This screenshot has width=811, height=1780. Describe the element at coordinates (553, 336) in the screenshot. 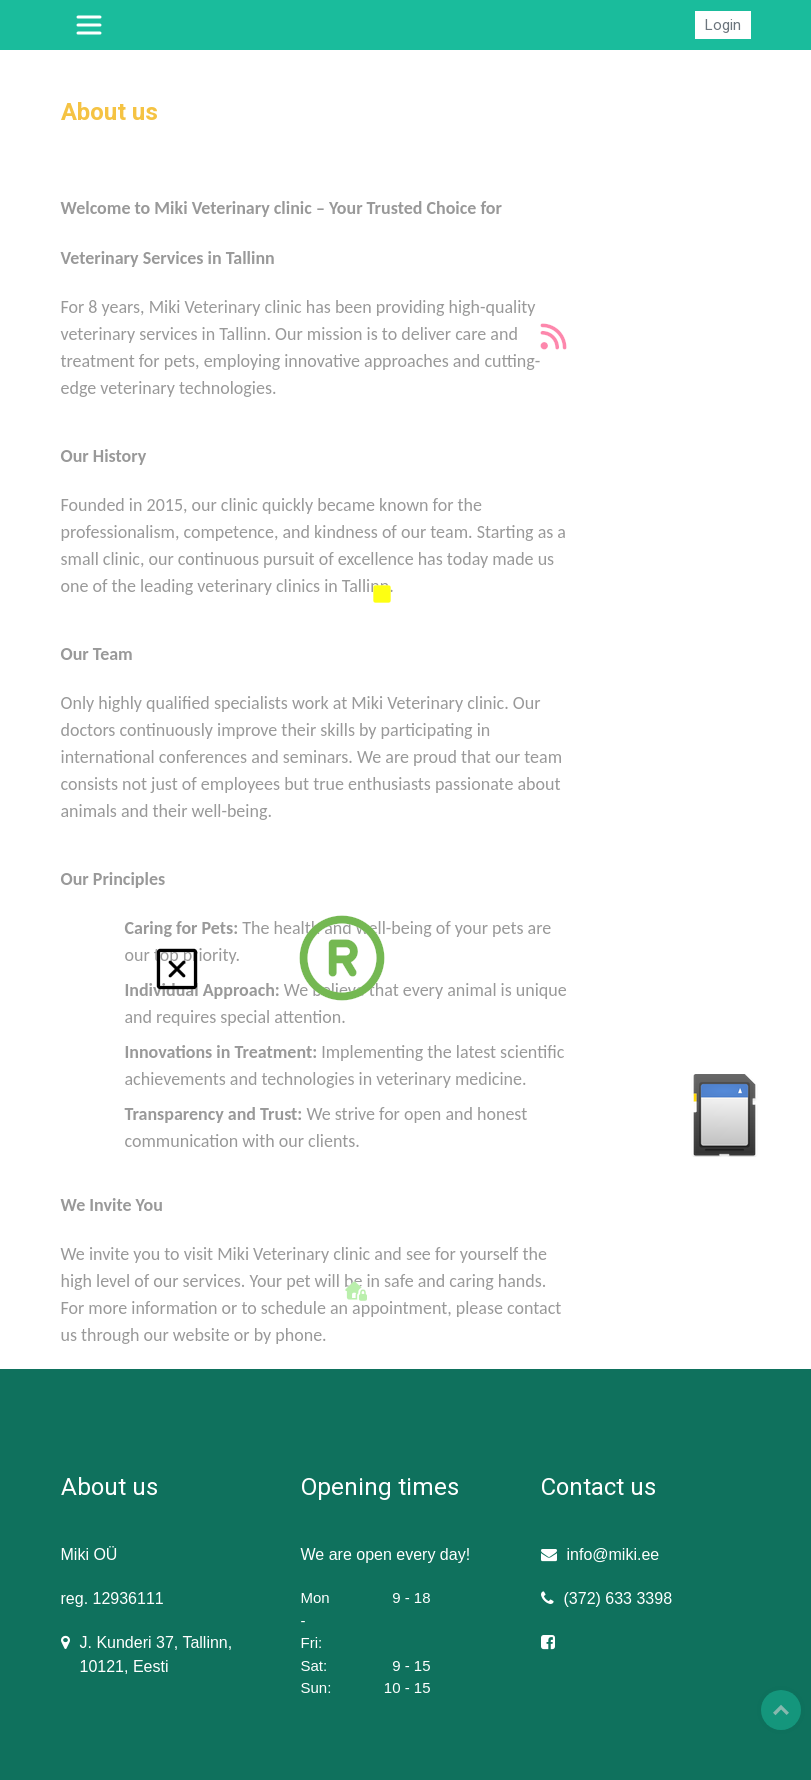

I see `subscribe to RSS feed` at that location.